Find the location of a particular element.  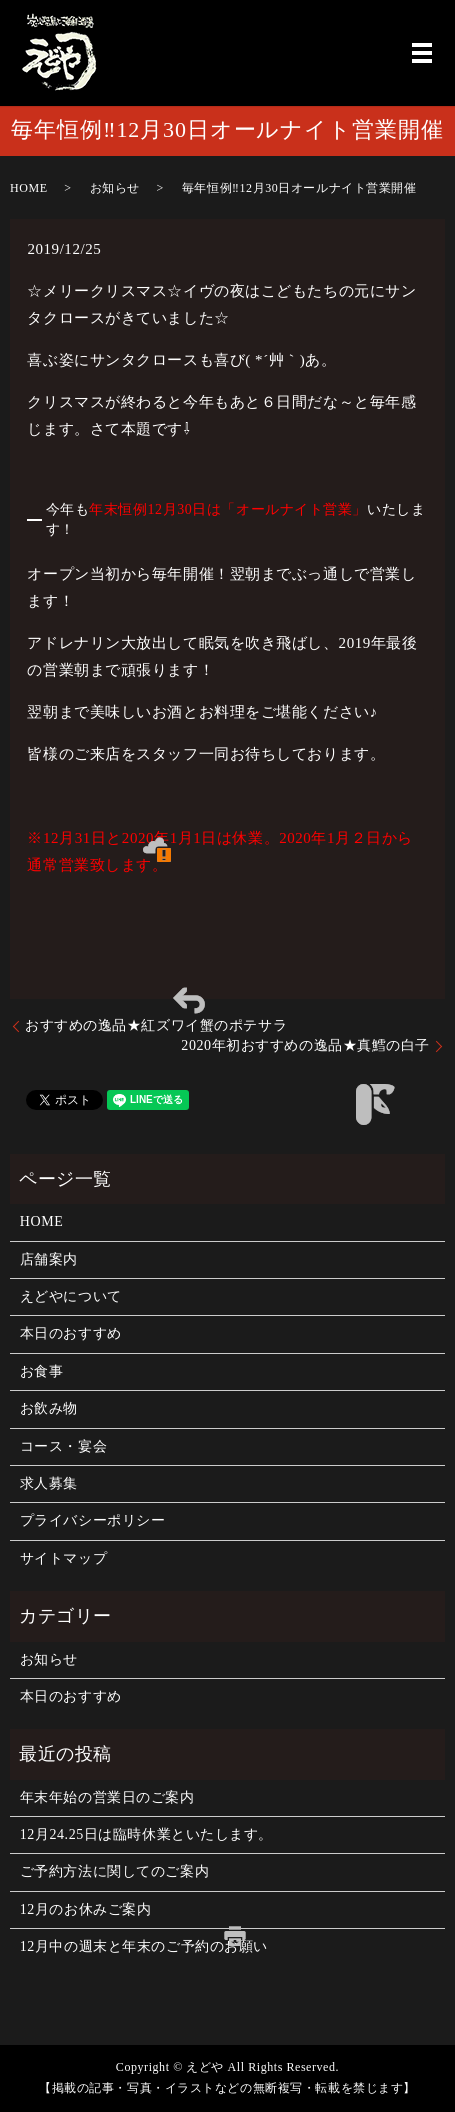

access system utilities and tools is located at coordinates (376, 1104).